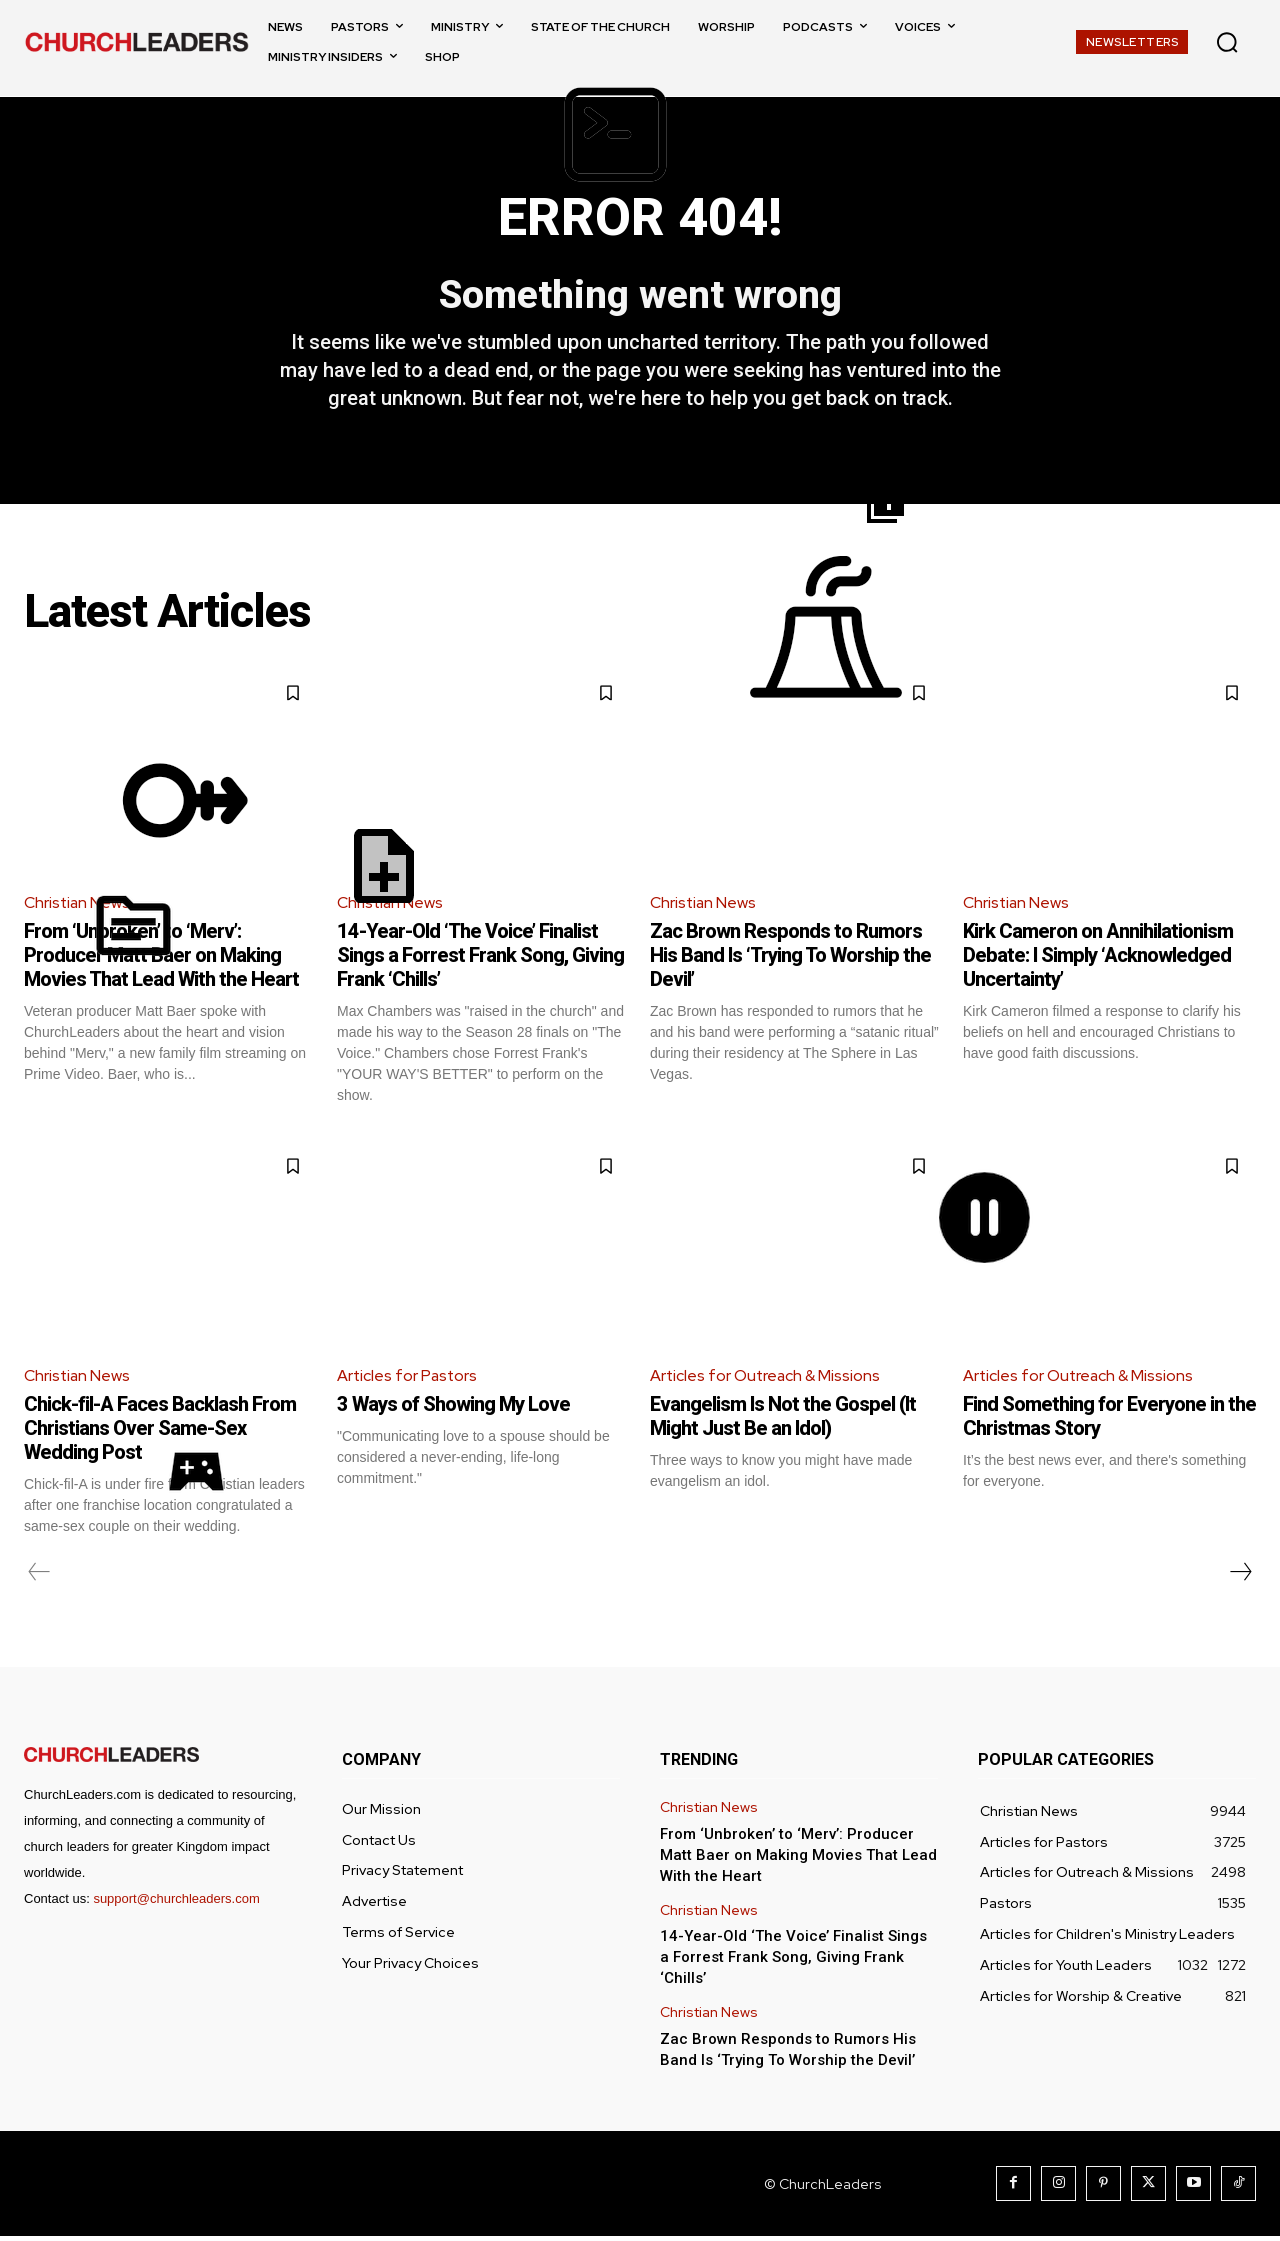  What do you see at coordinates (826, 637) in the screenshot?
I see `indicates nuclear power or energy facility` at bounding box center [826, 637].